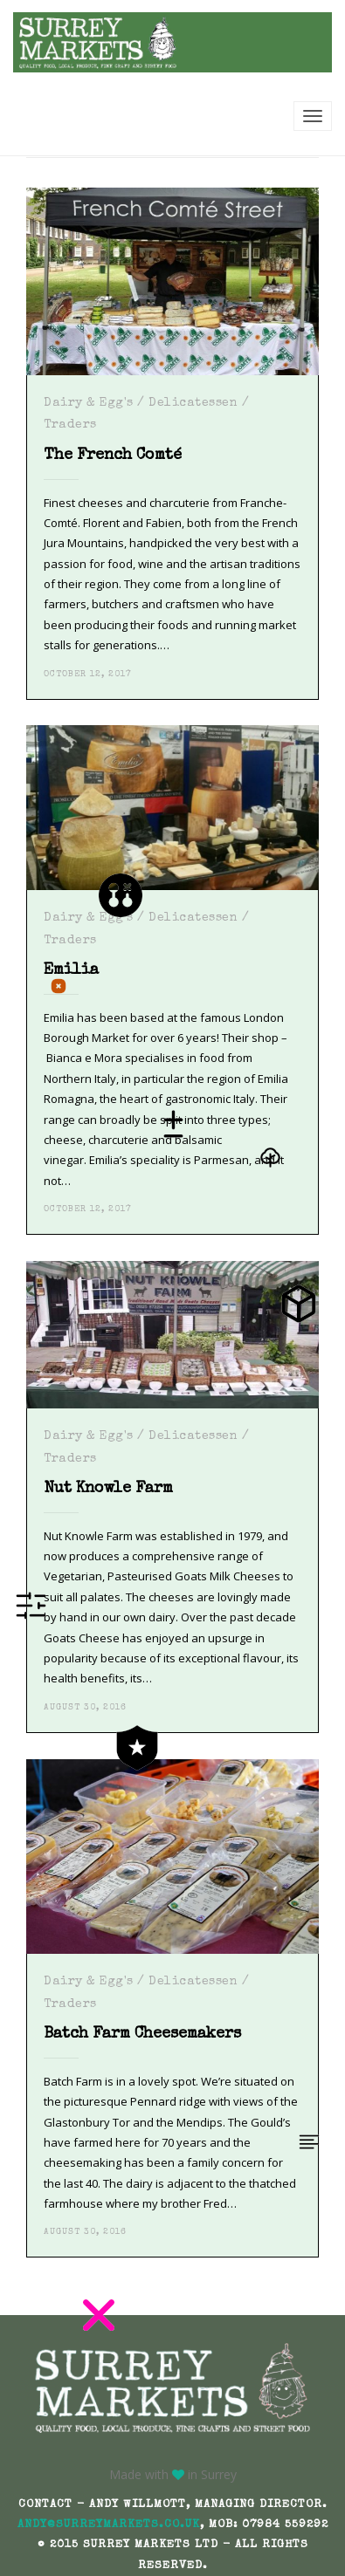  Describe the element at coordinates (270, 1157) in the screenshot. I see `access nature or outdoor-related content` at that location.